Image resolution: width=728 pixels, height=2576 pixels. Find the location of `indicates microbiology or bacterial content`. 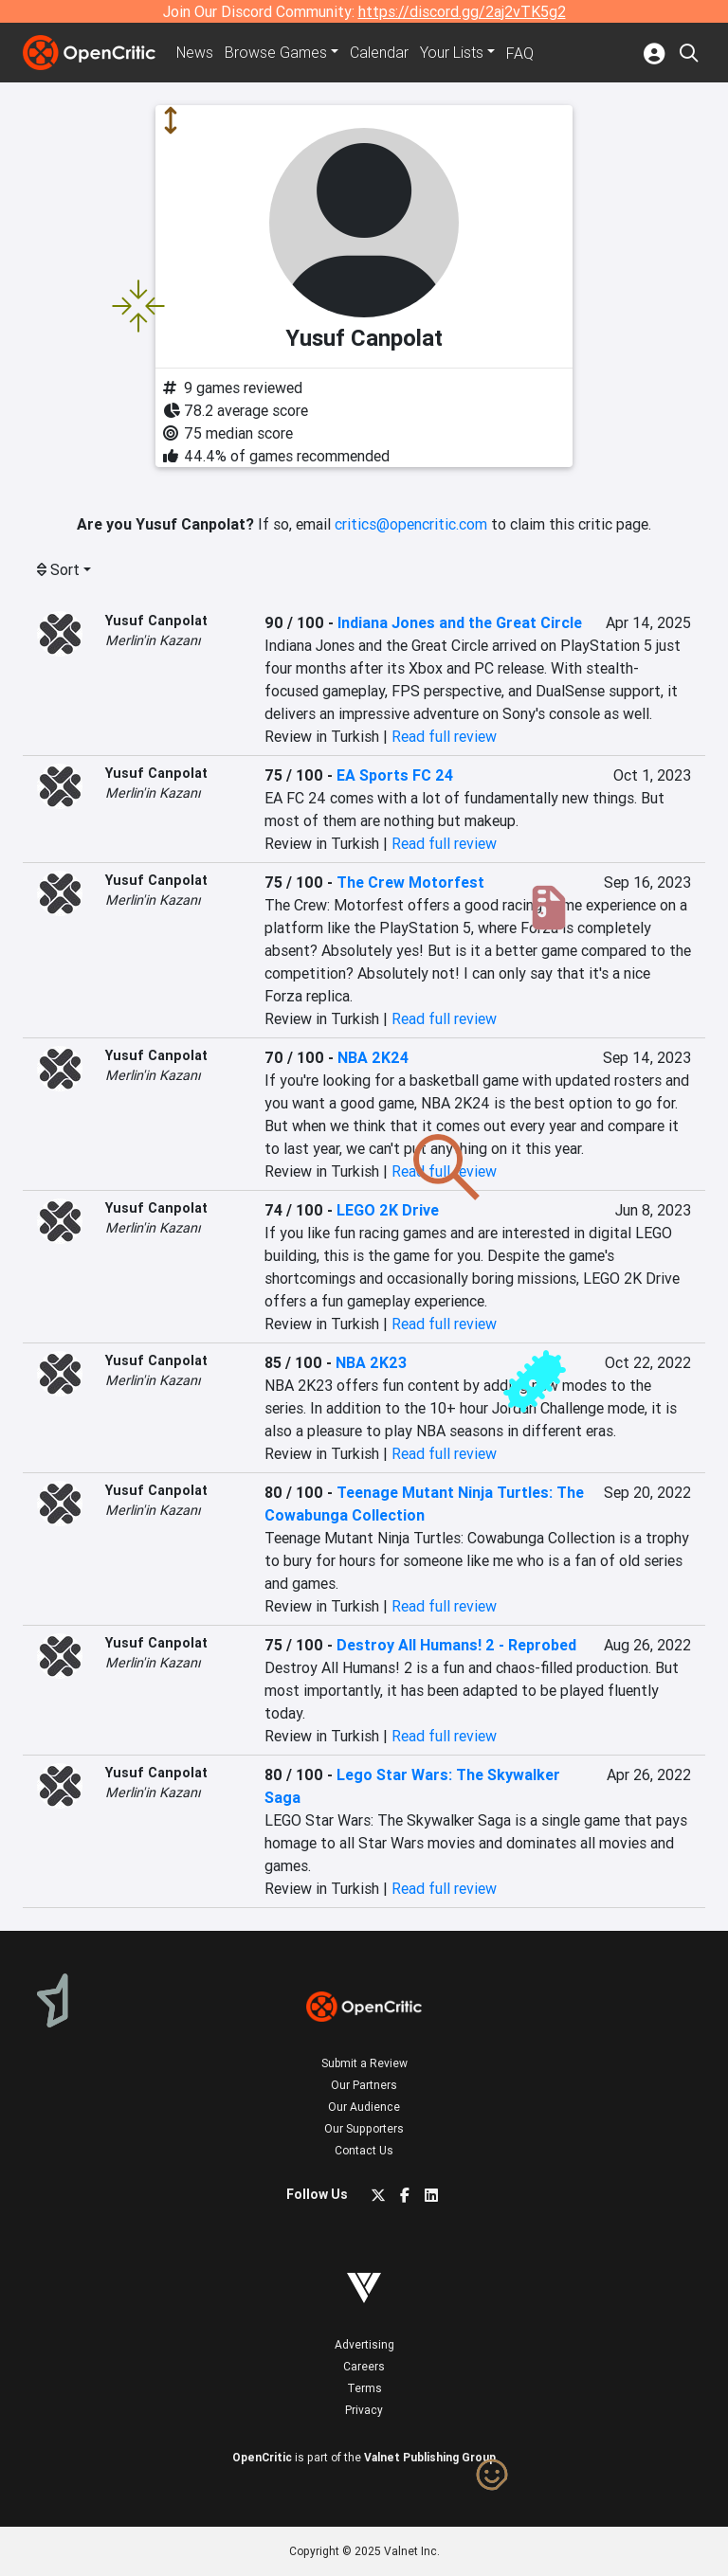

indicates microbiology or bacterial content is located at coordinates (535, 1381).